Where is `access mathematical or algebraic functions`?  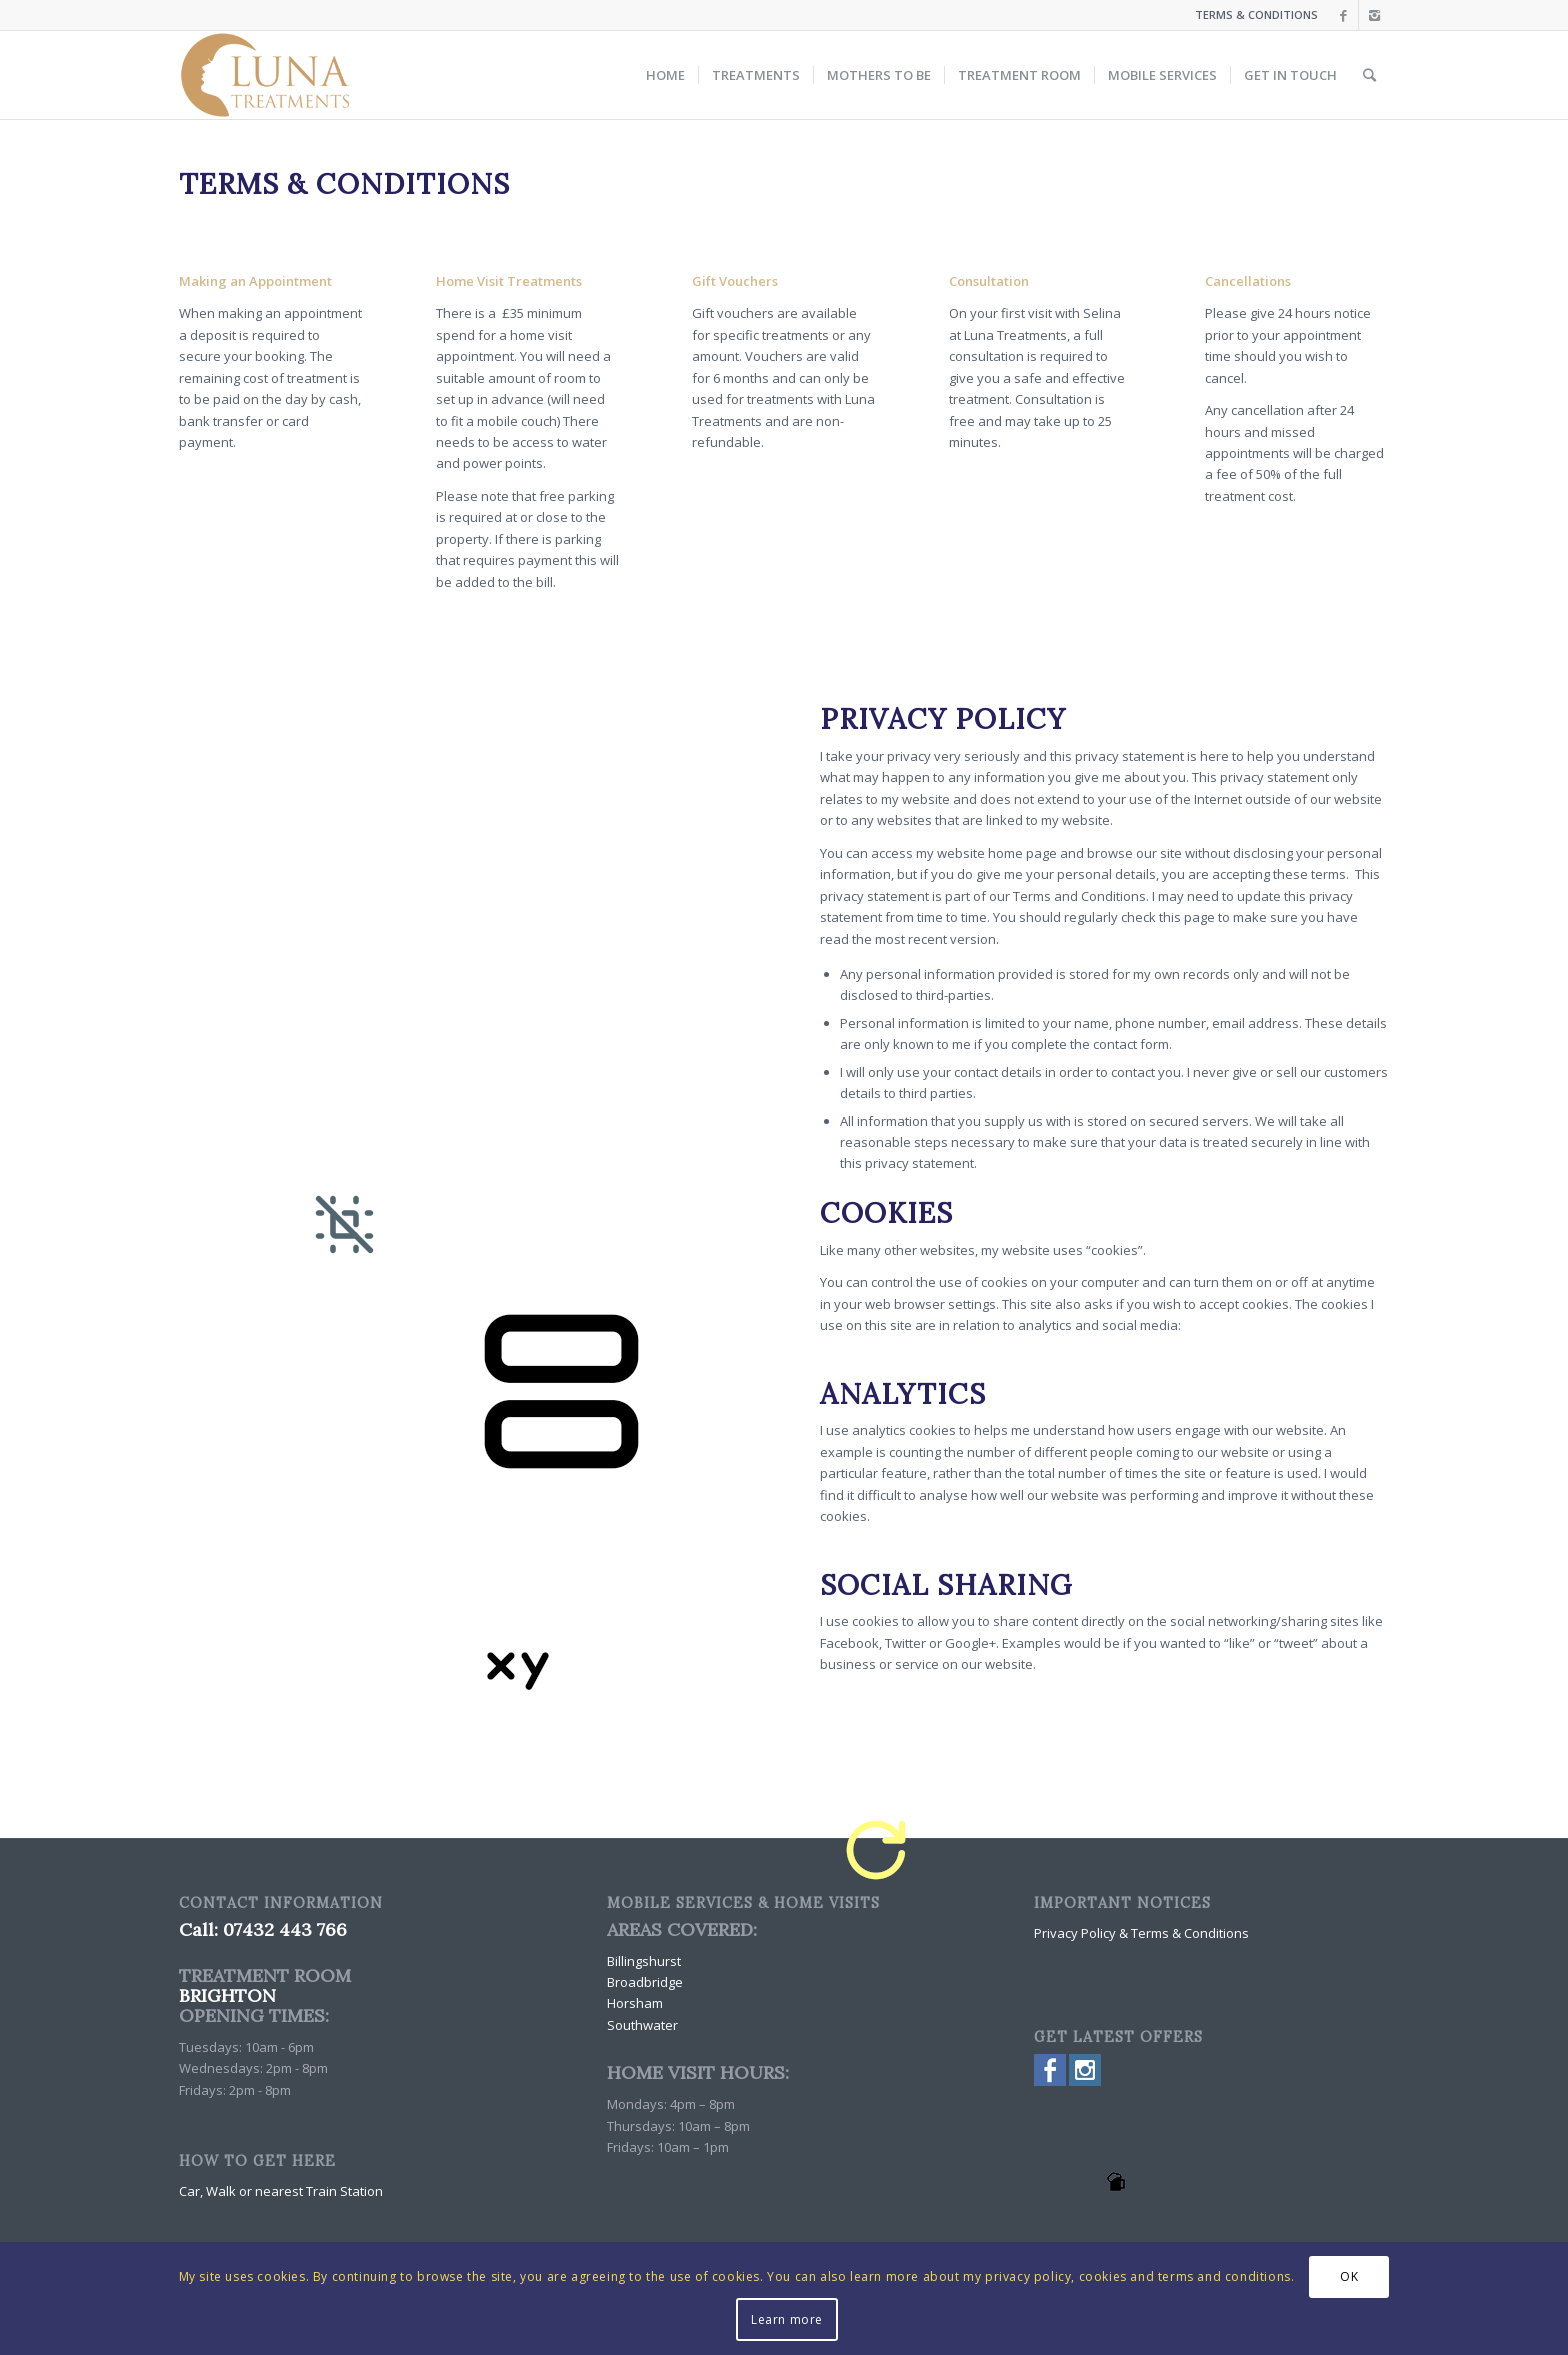
access mathematical or algebraic functions is located at coordinates (518, 1666).